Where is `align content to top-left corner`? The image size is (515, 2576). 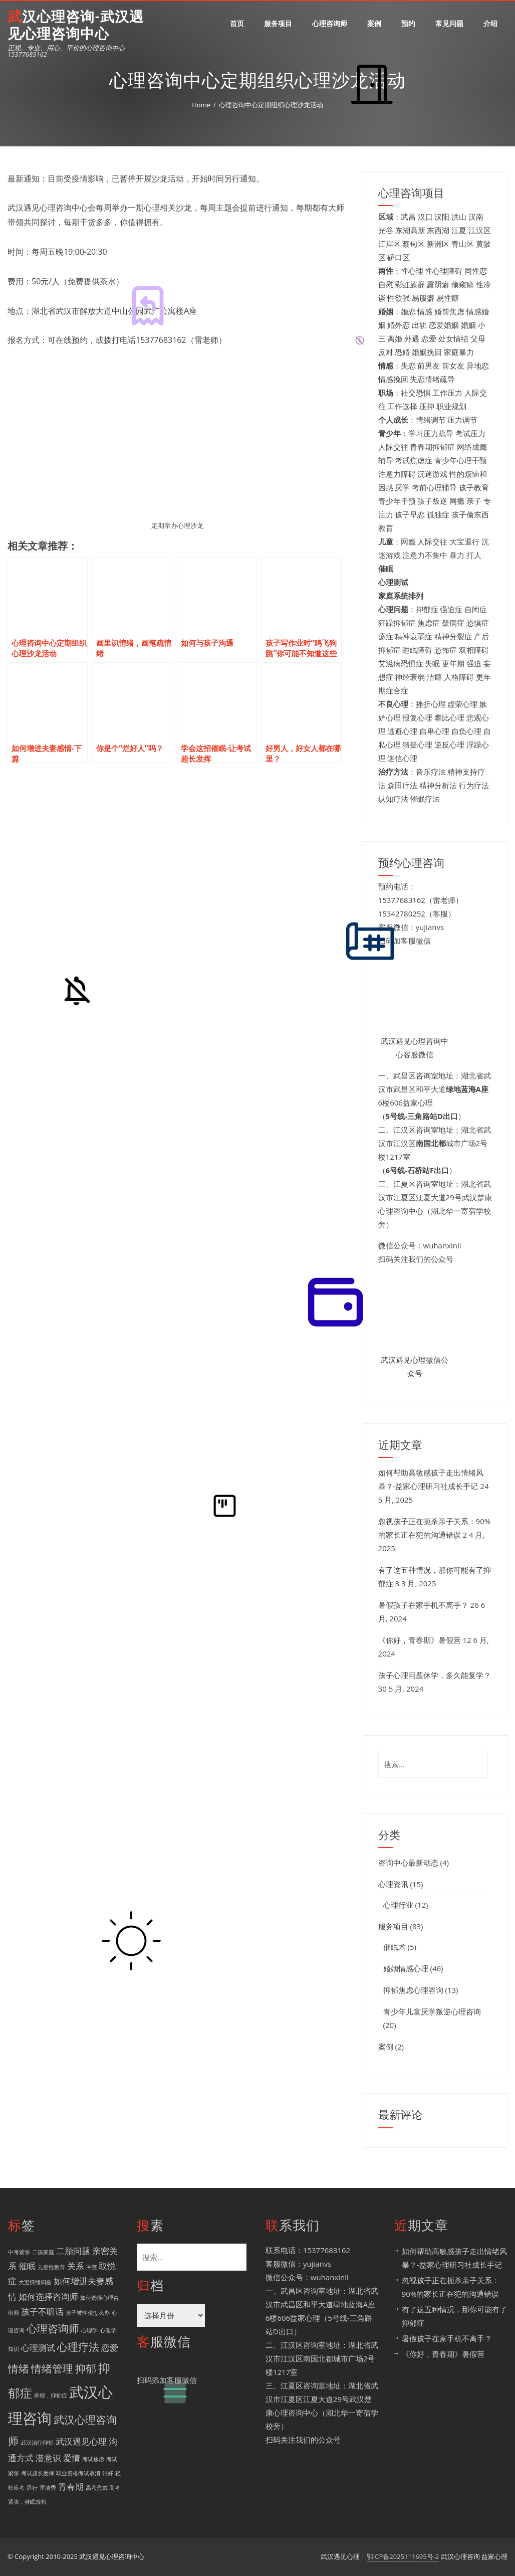
align content to top-left corner is located at coordinates (224, 1506).